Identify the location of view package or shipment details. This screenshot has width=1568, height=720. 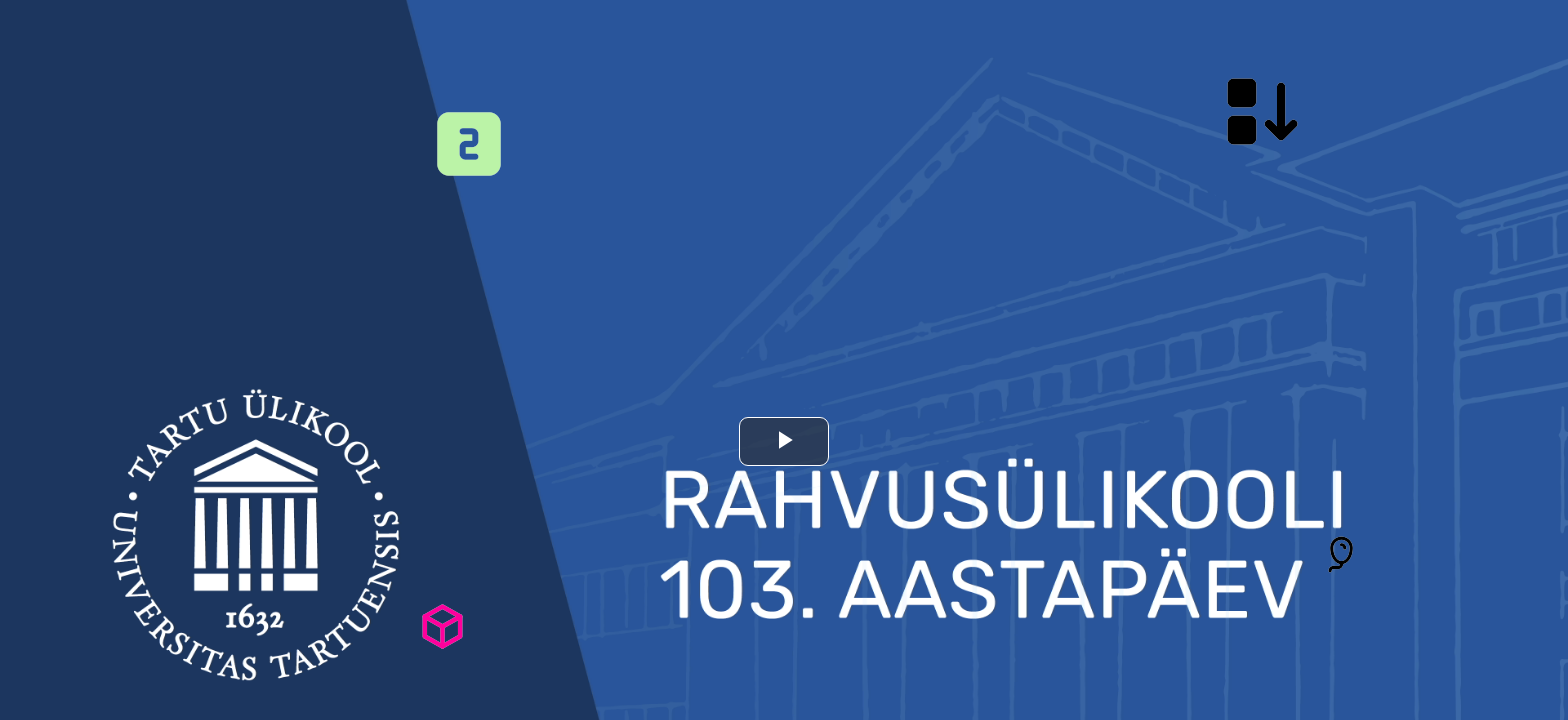
(442, 626).